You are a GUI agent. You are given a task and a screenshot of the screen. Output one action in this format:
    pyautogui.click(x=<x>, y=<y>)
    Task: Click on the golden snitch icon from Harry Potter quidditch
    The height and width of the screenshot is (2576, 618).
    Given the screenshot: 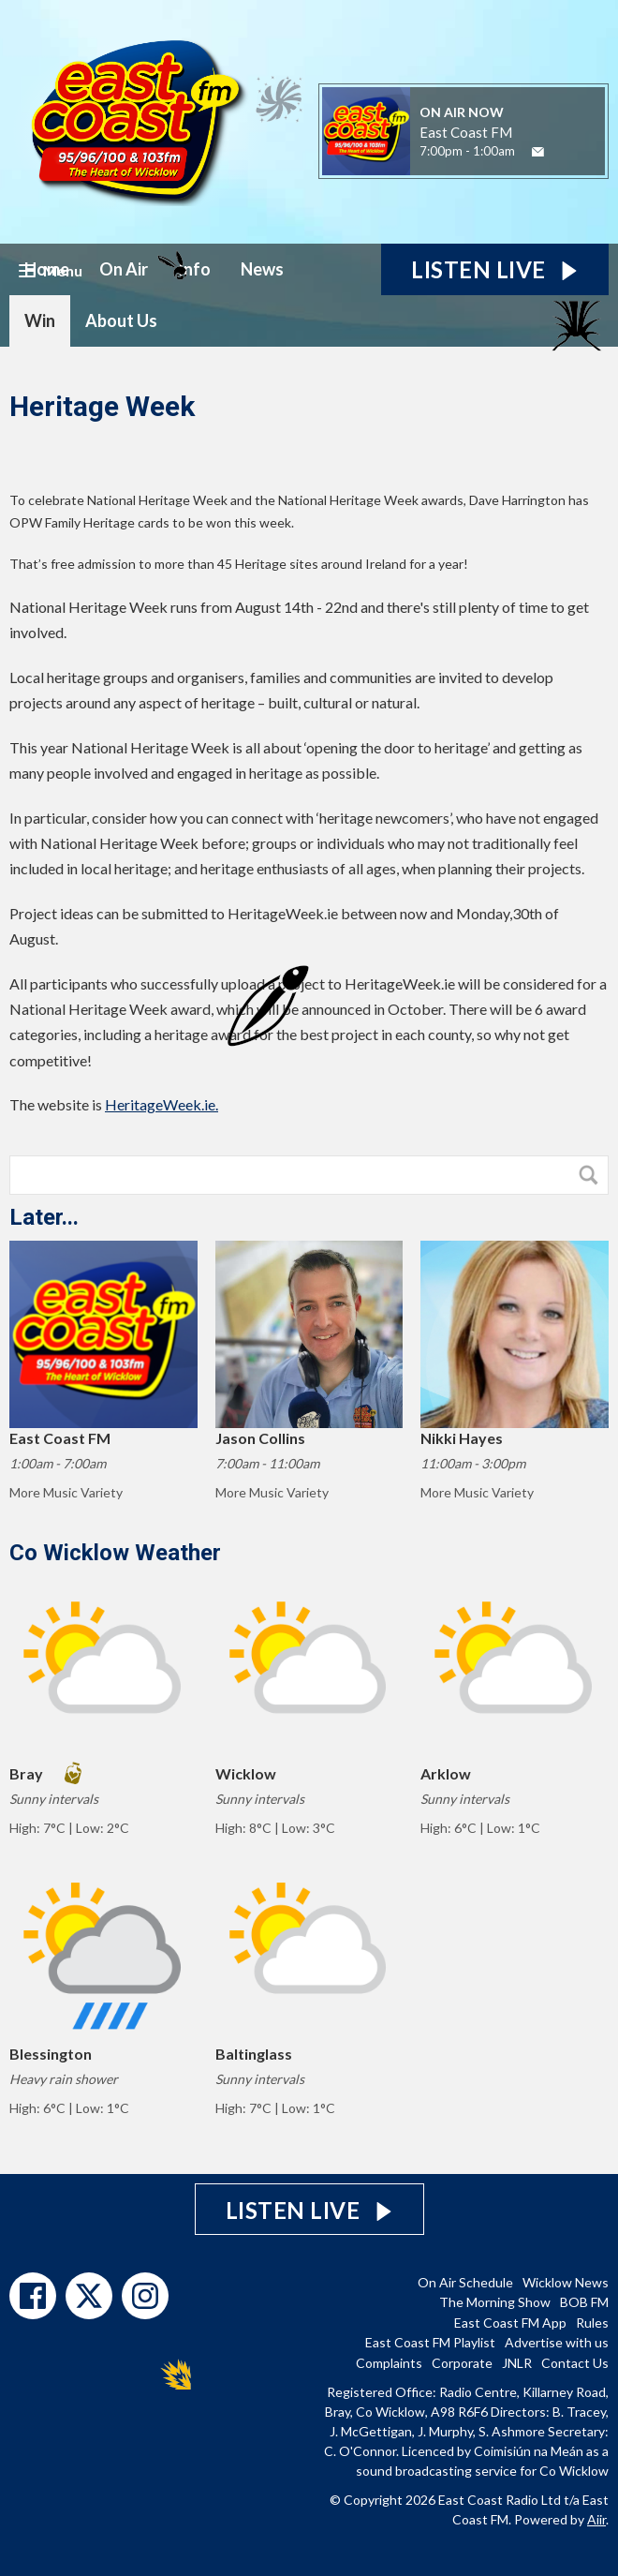 What is the action you would take?
    pyautogui.click(x=172, y=265)
    